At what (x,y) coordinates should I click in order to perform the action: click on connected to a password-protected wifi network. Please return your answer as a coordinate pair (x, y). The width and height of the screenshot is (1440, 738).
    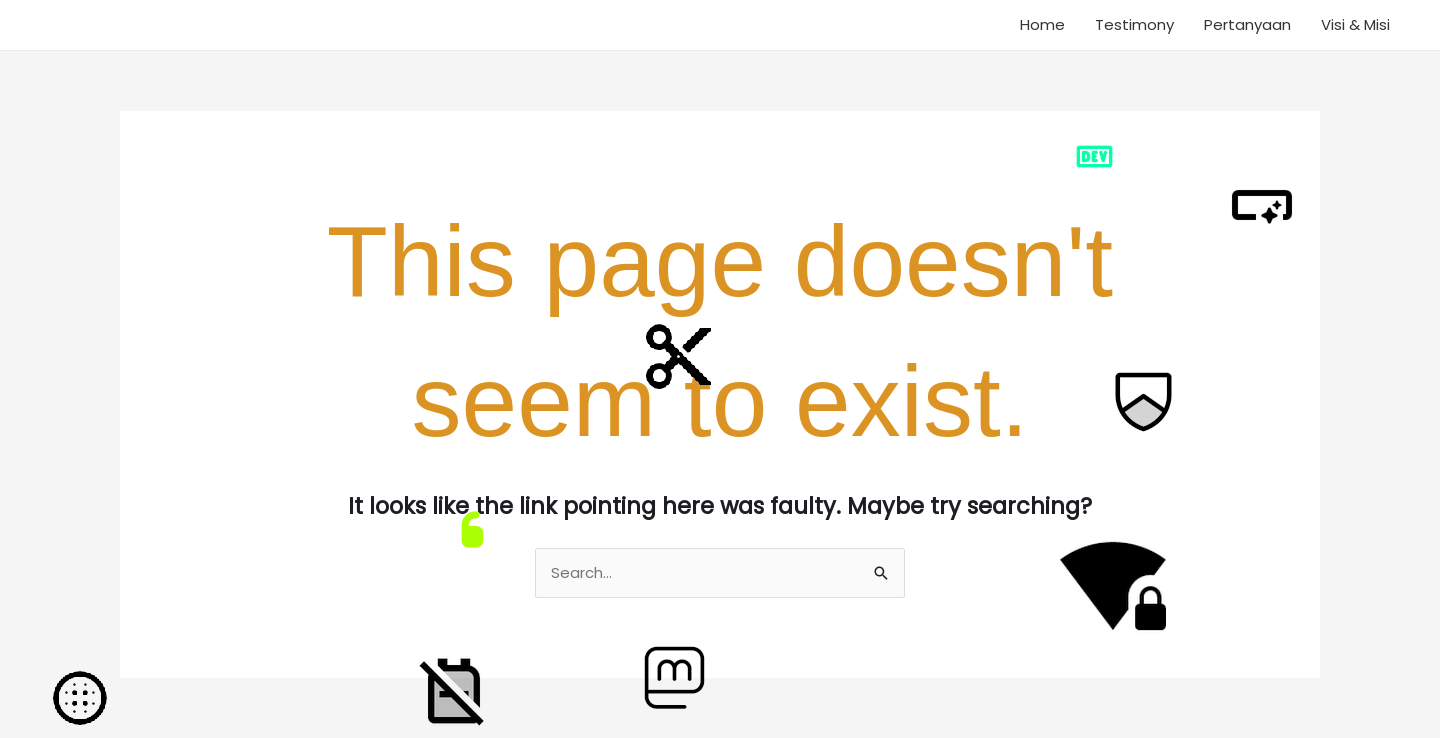
    Looking at the image, I should click on (1113, 586).